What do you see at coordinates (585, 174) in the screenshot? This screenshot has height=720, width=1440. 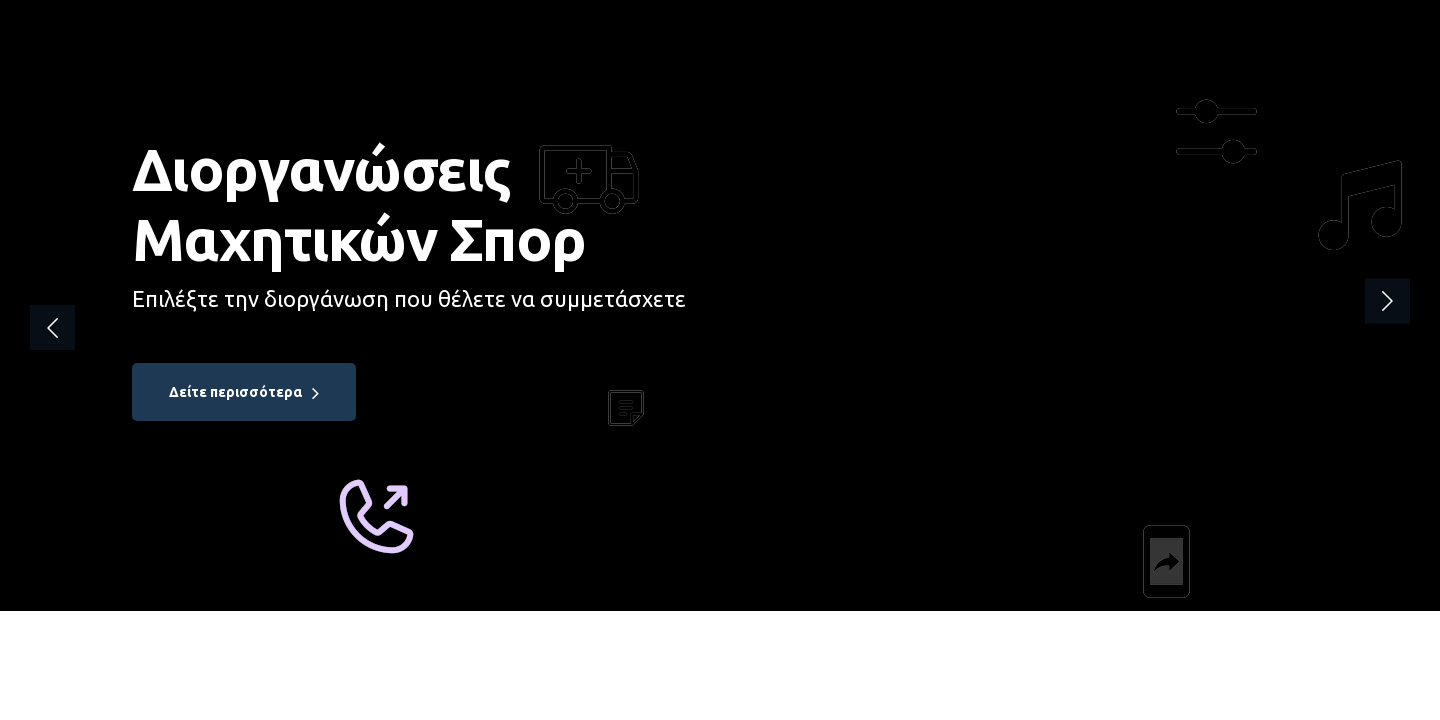 I see `access emergency medical services` at bounding box center [585, 174].